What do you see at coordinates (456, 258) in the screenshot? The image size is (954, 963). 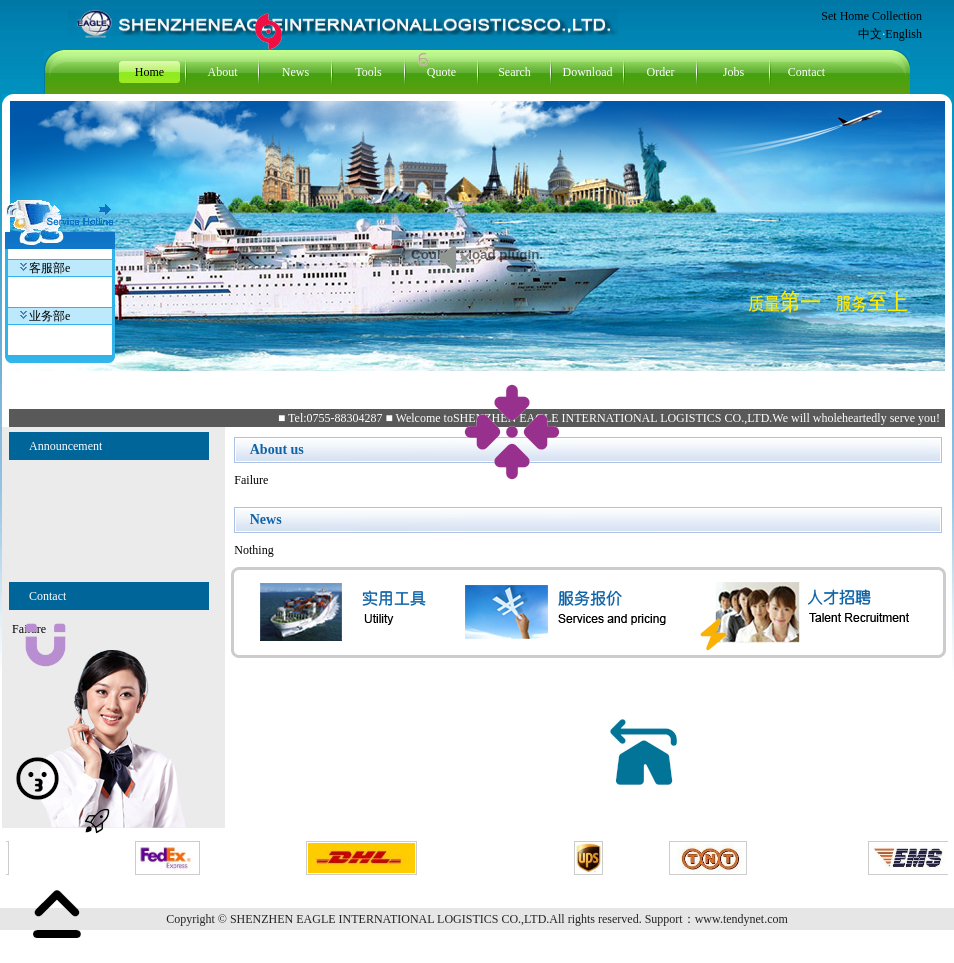 I see `mute audio or sound` at bounding box center [456, 258].